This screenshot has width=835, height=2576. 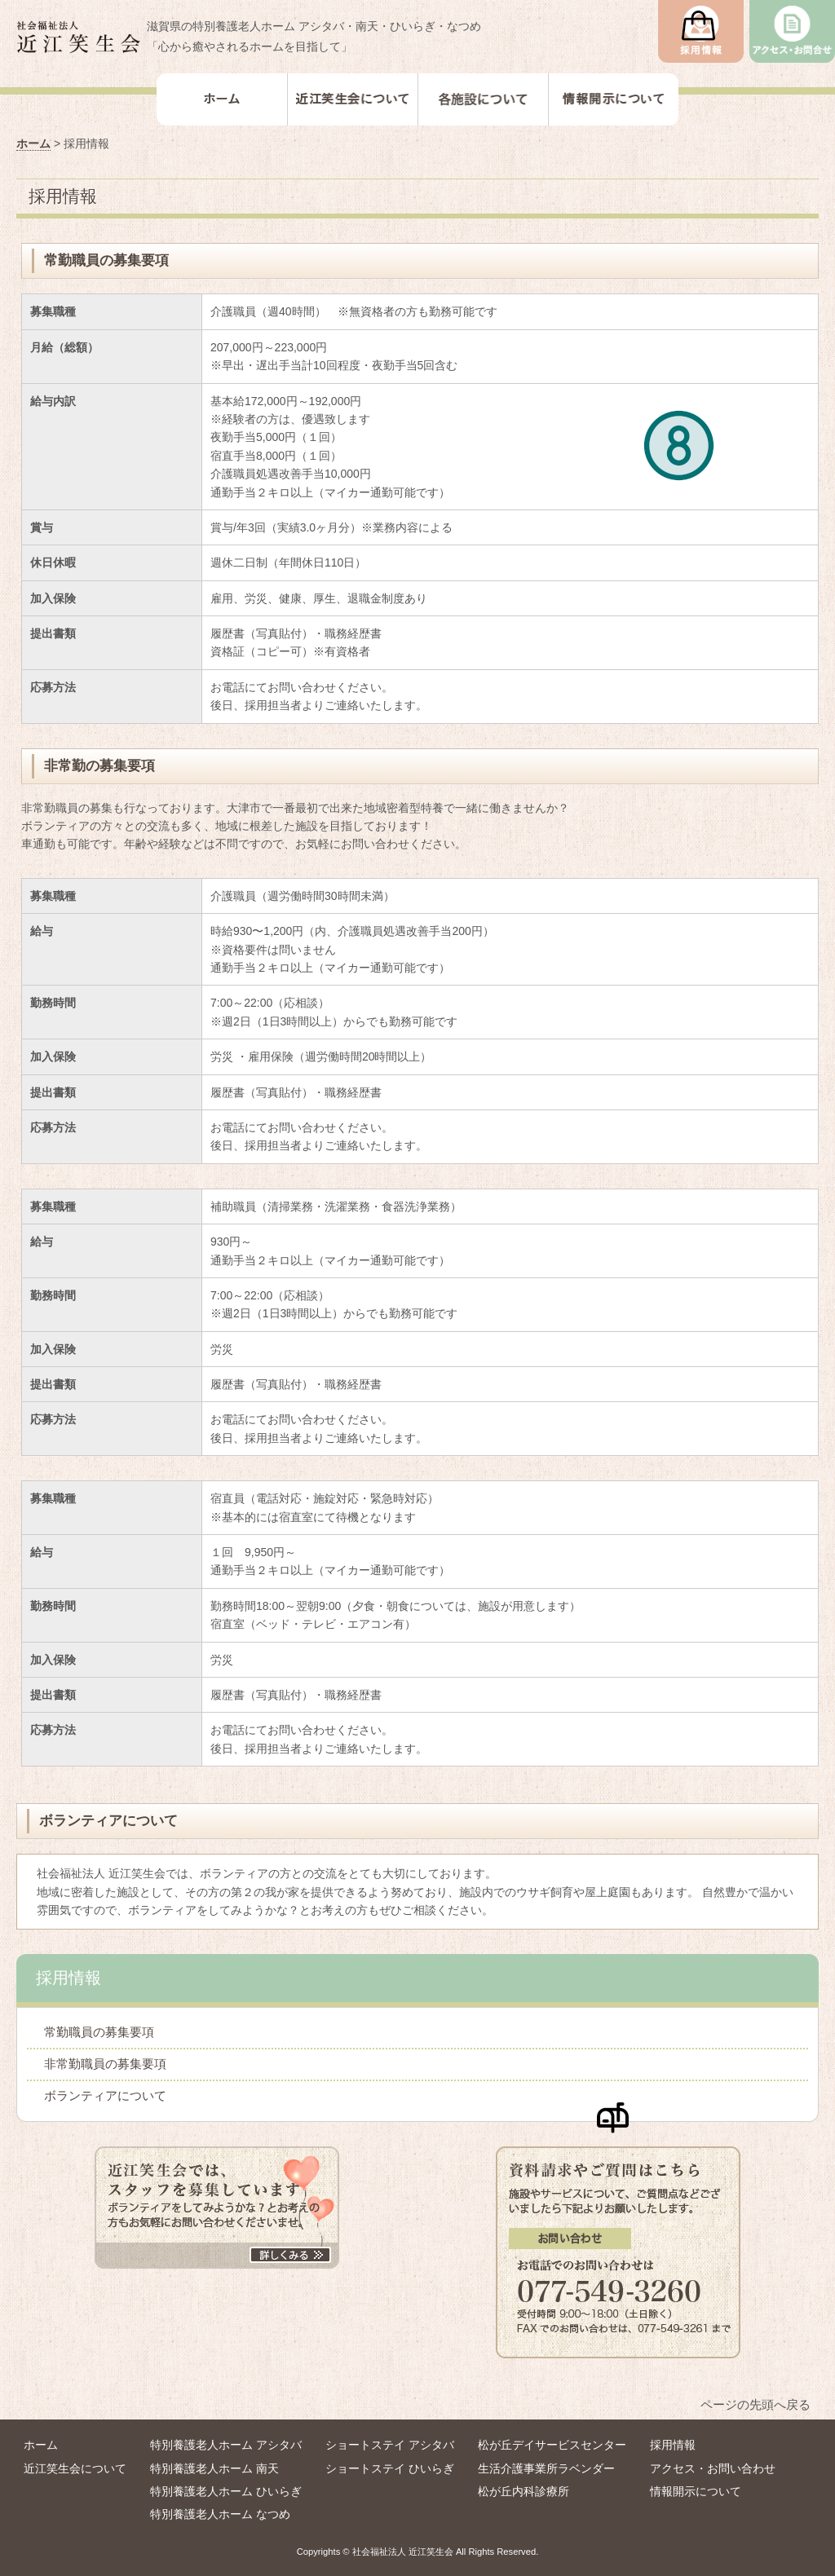 What do you see at coordinates (678, 445) in the screenshot?
I see `indicates item number eight in a list or sequence` at bounding box center [678, 445].